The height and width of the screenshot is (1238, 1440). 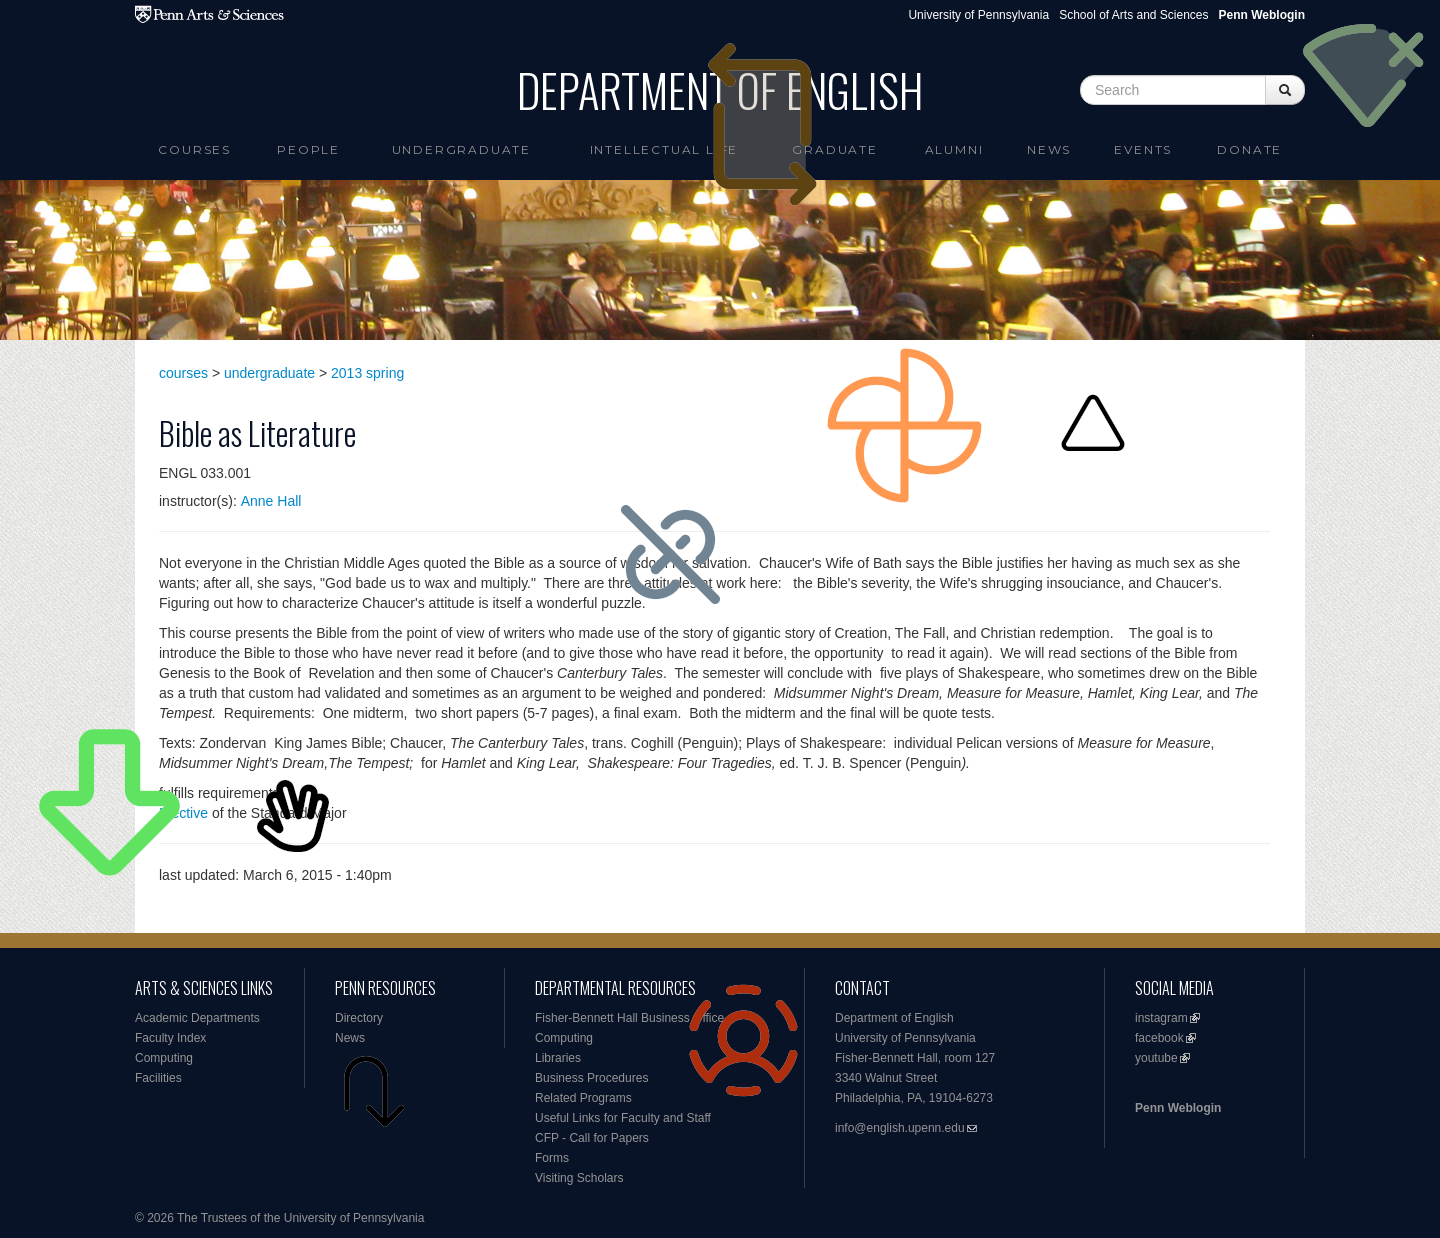 I want to click on indicates a warning or caution state, so click(x=1093, y=424).